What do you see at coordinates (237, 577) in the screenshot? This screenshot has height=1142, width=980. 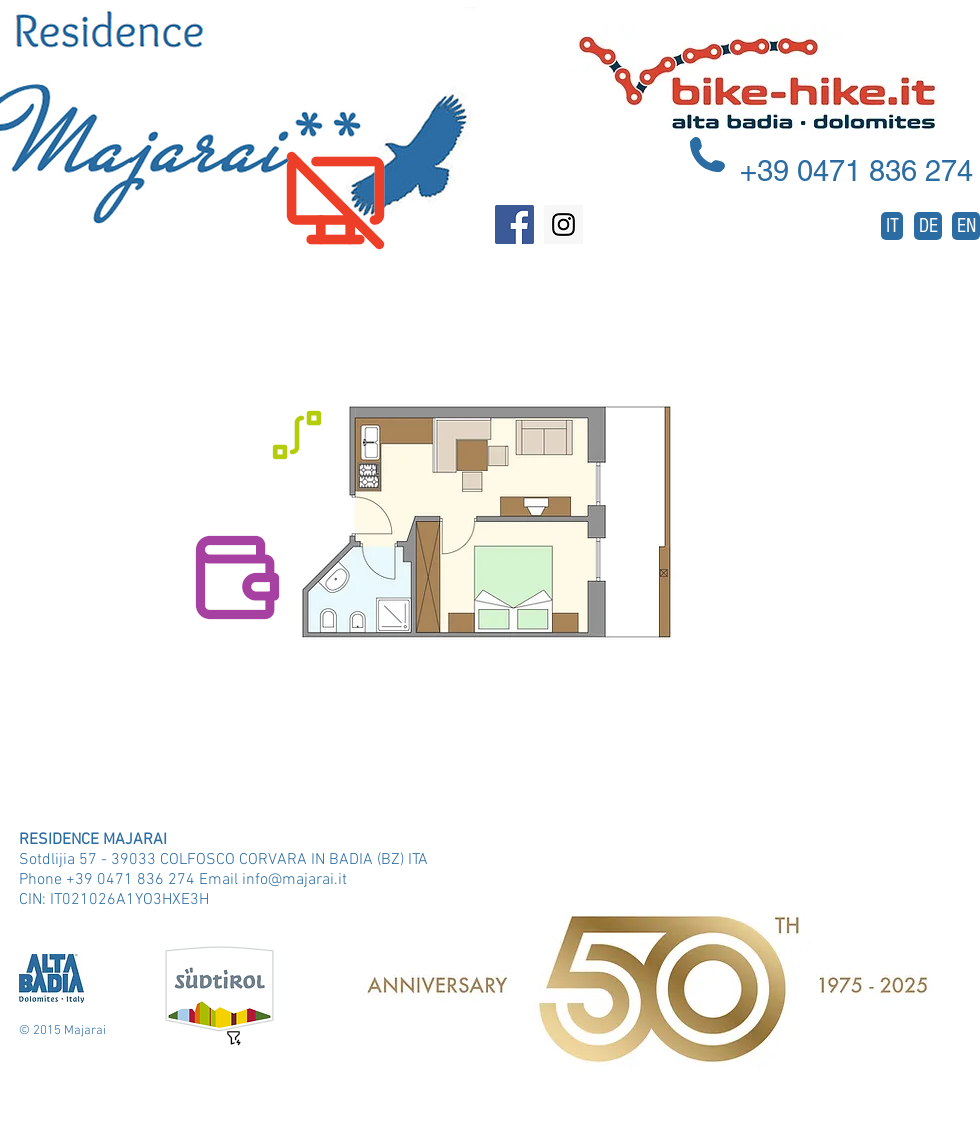 I see `access your wallet or payment methods` at bounding box center [237, 577].